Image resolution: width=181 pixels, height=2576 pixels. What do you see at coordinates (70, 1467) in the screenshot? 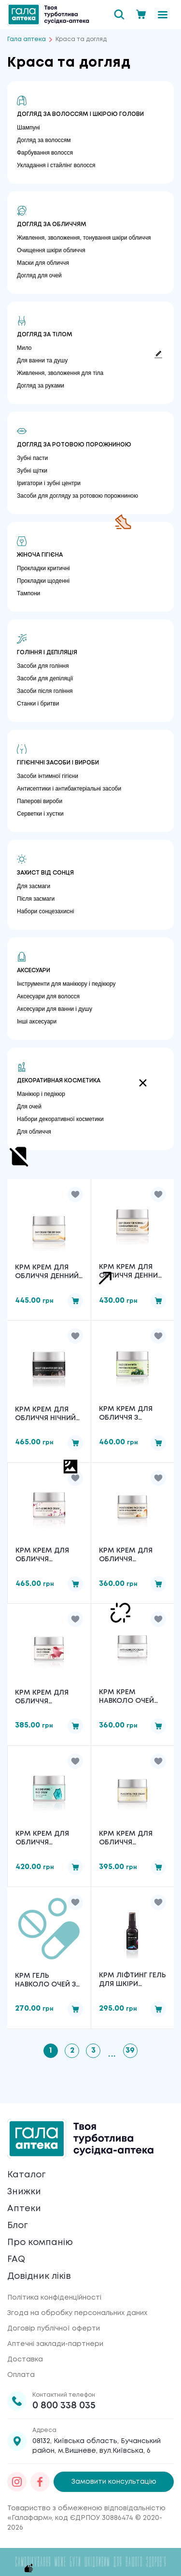
I see `switch to satellite map view` at bounding box center [70, 1467].